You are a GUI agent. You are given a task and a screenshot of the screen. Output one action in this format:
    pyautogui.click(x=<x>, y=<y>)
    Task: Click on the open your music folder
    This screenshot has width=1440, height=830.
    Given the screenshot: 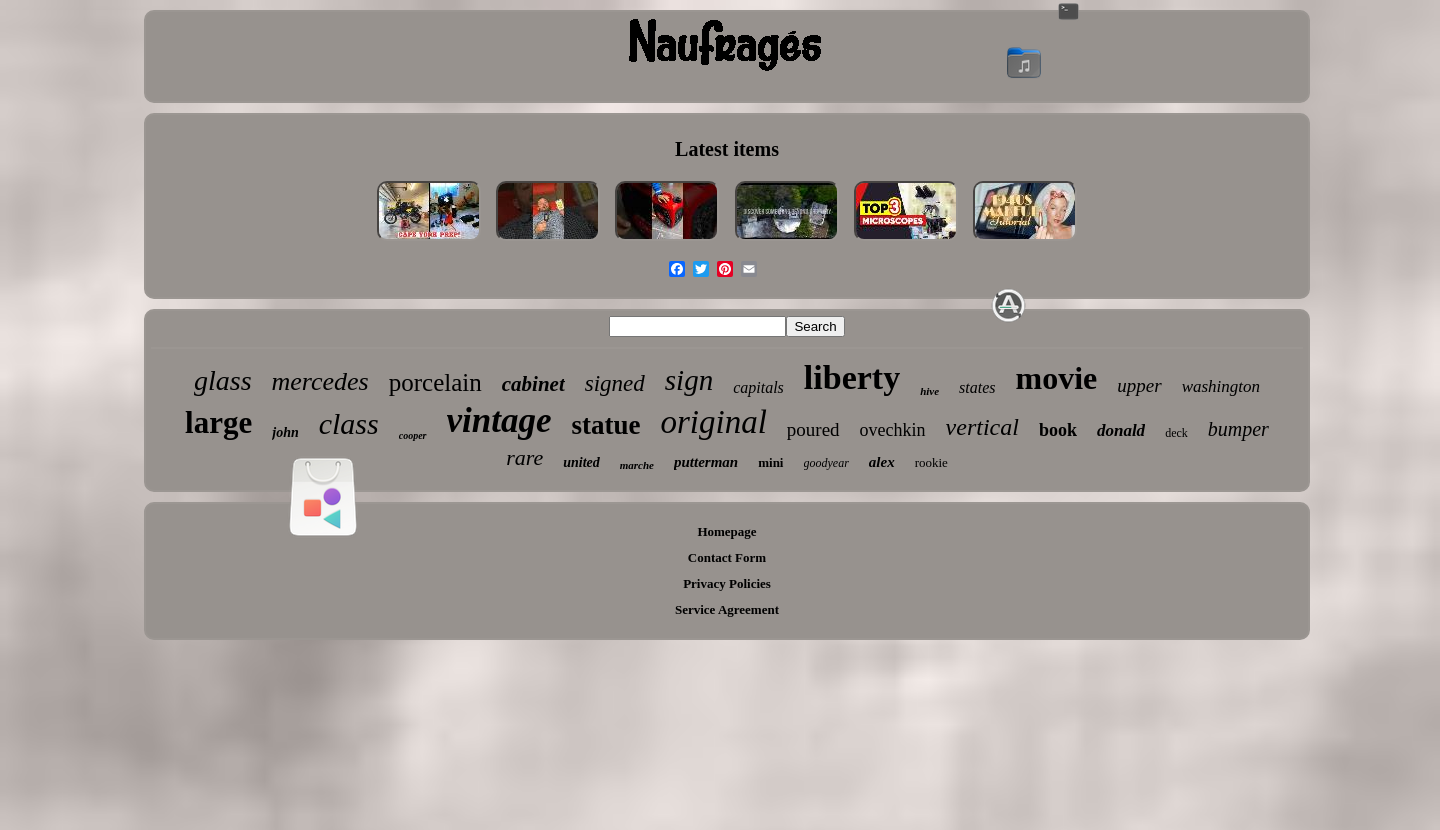 What is the action you would take?
    pyautogui.click(x=1024, y=62)
    